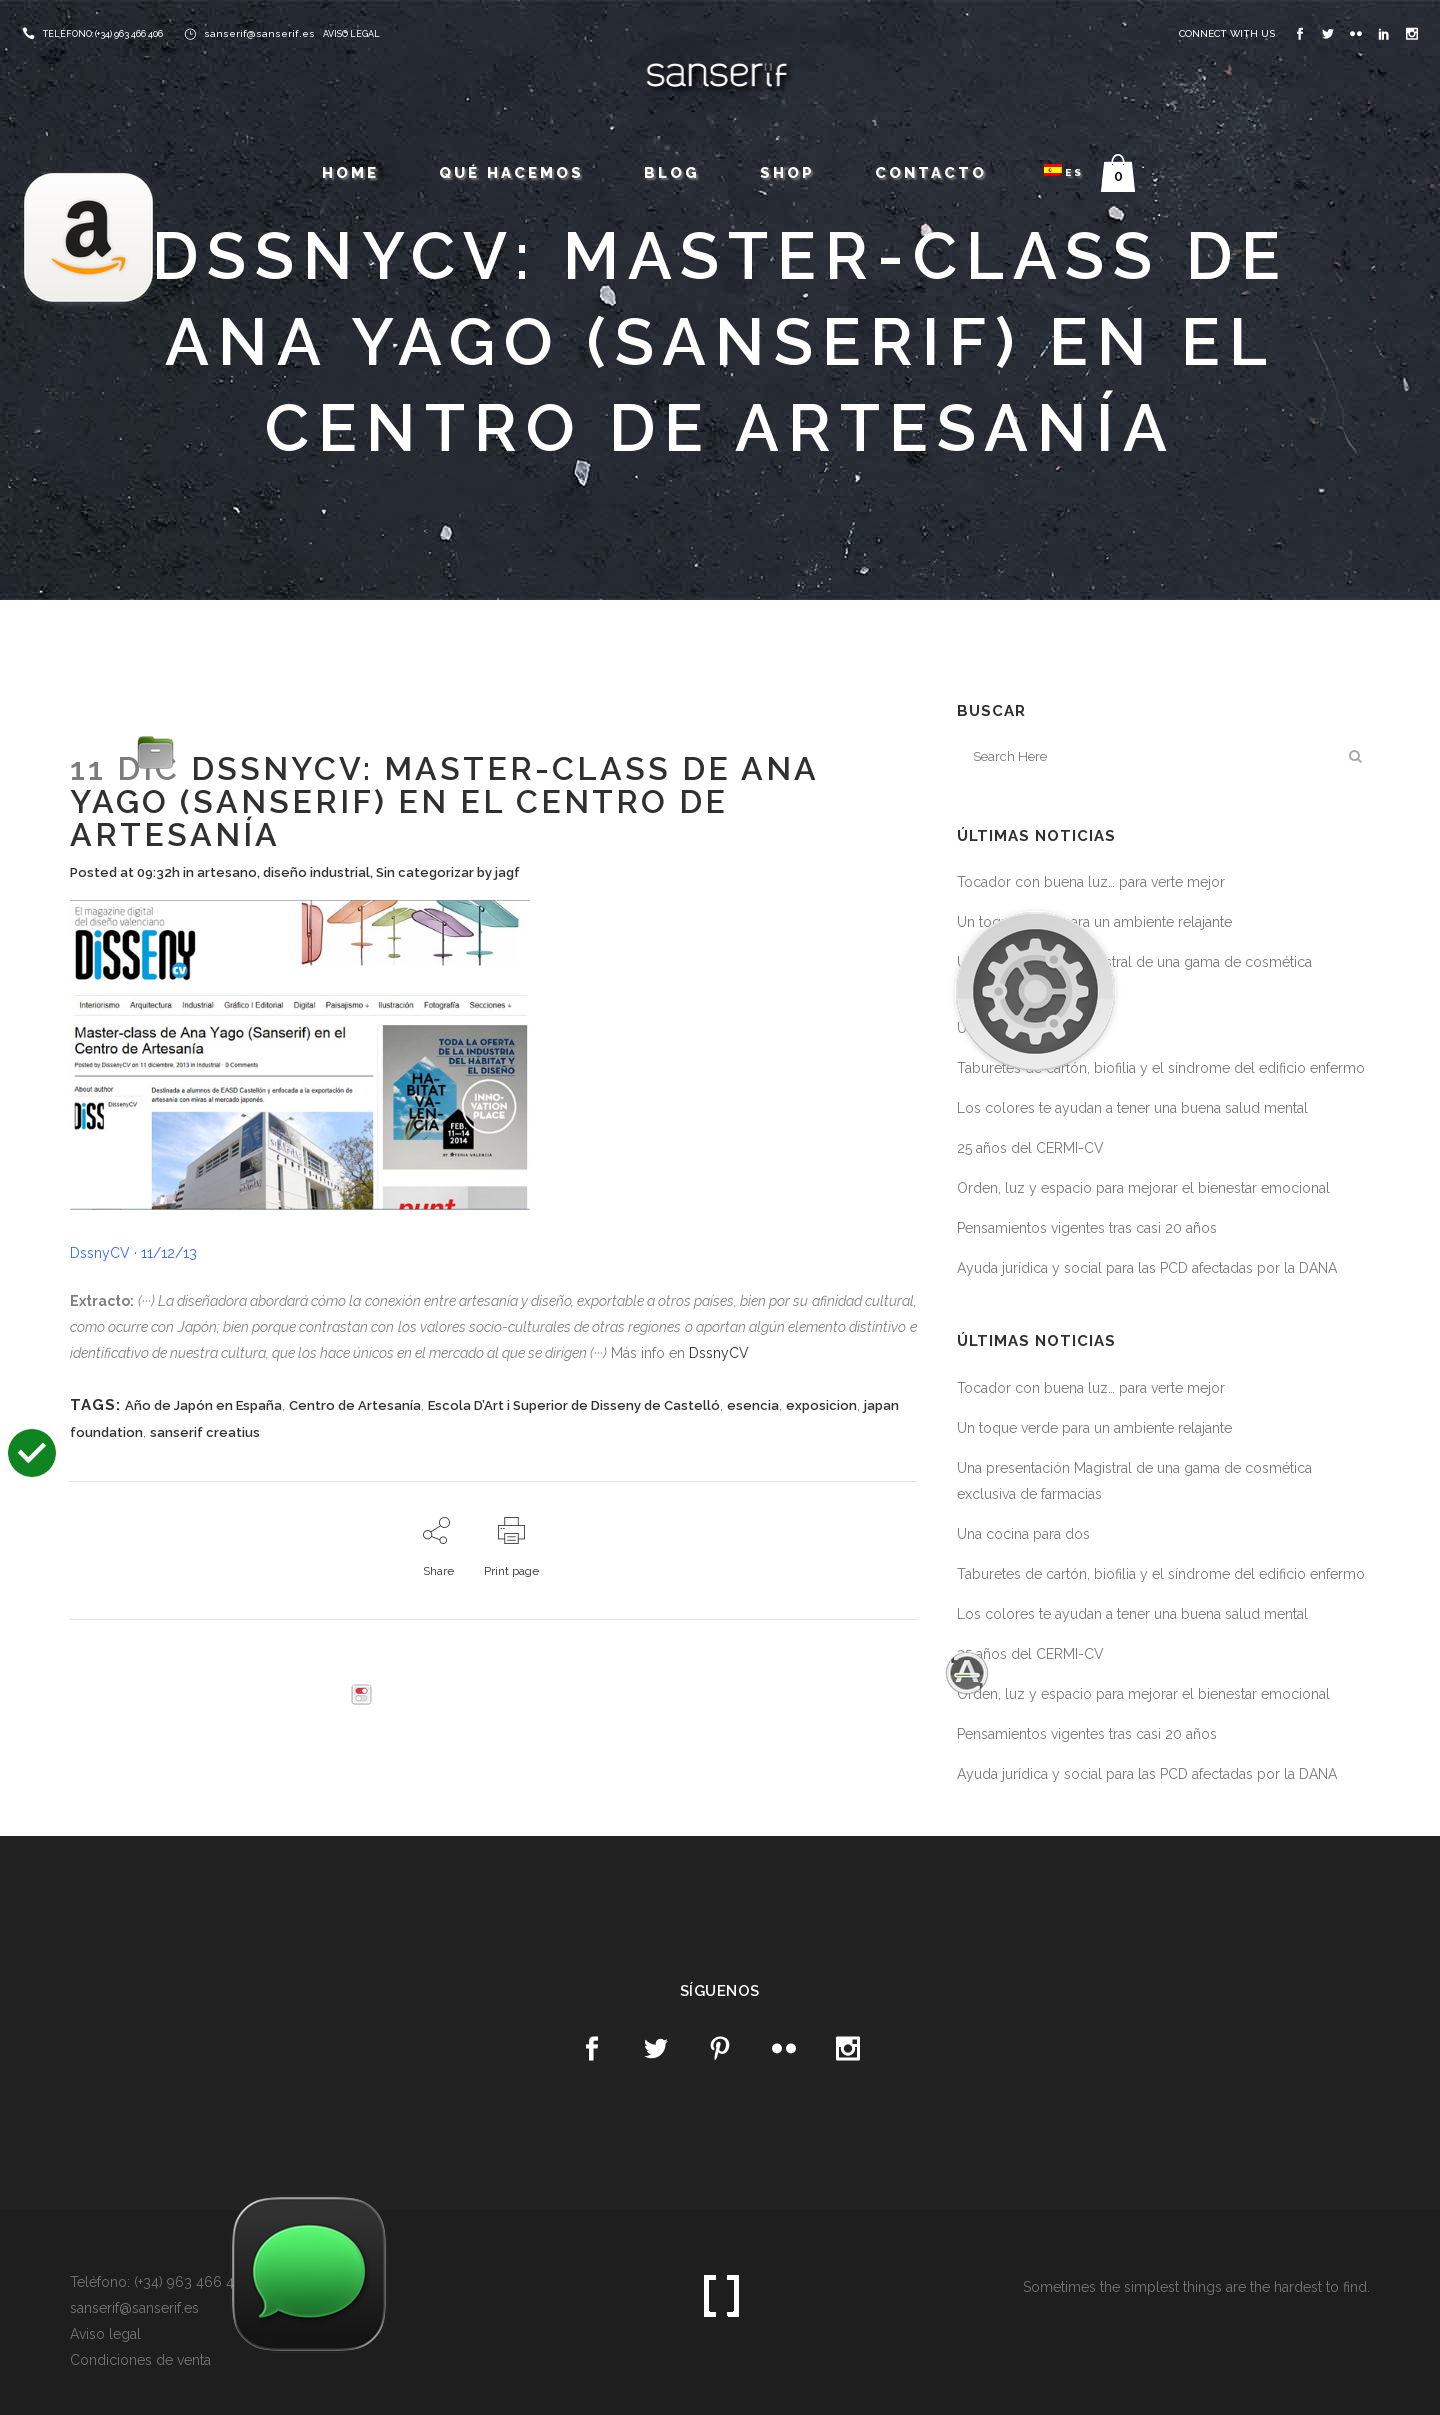 This screenshot has height=2415, width=1440. What do you see at coordinates (361, 1694) in the screenshot?
I see `open desktop preferences or settings` at bounding box center [361, 1694].